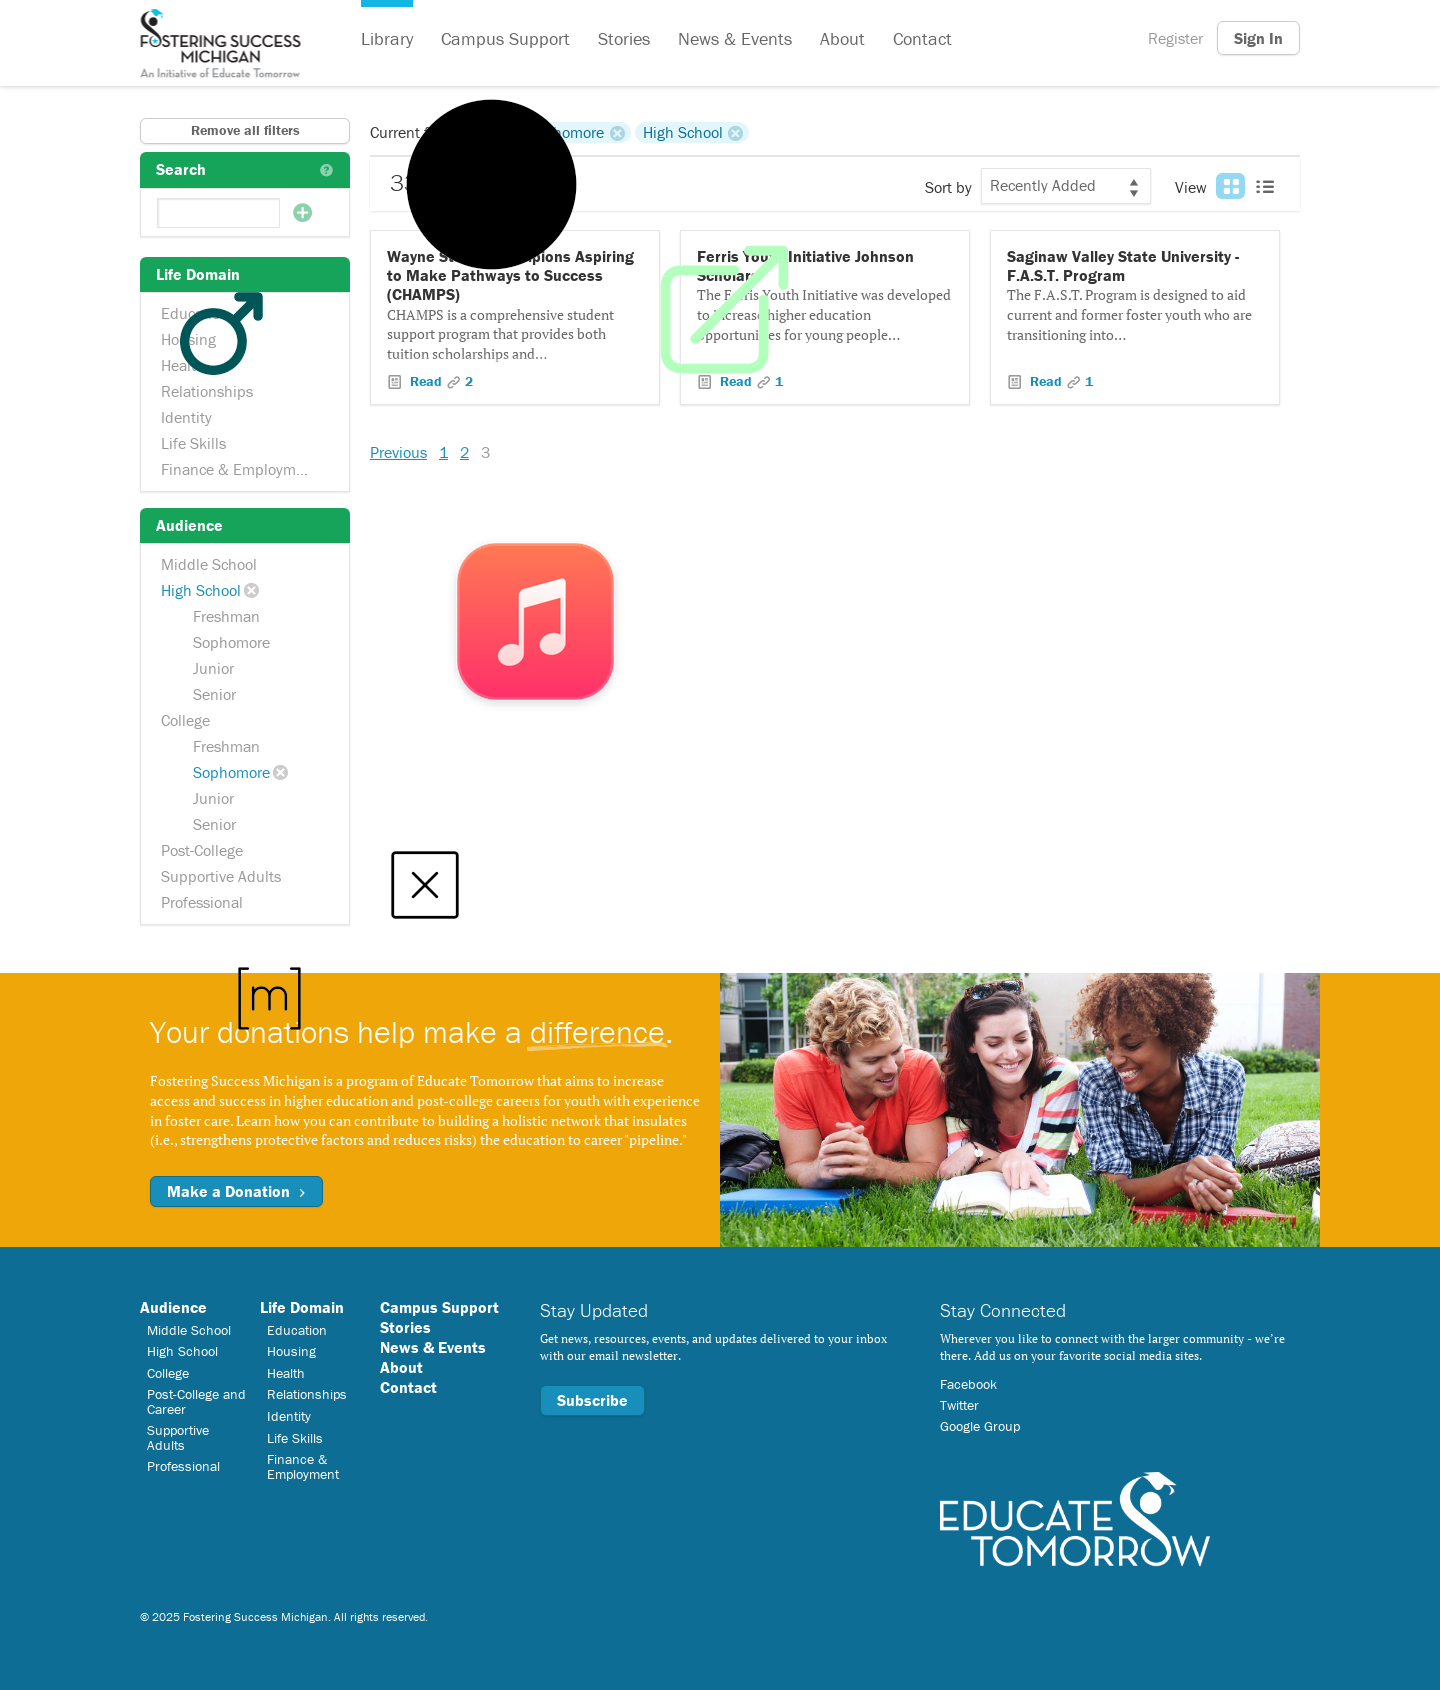  Describe the element at coordinates (724, 309) in the screenshot. I see `open link in a new tab or window` at that location.